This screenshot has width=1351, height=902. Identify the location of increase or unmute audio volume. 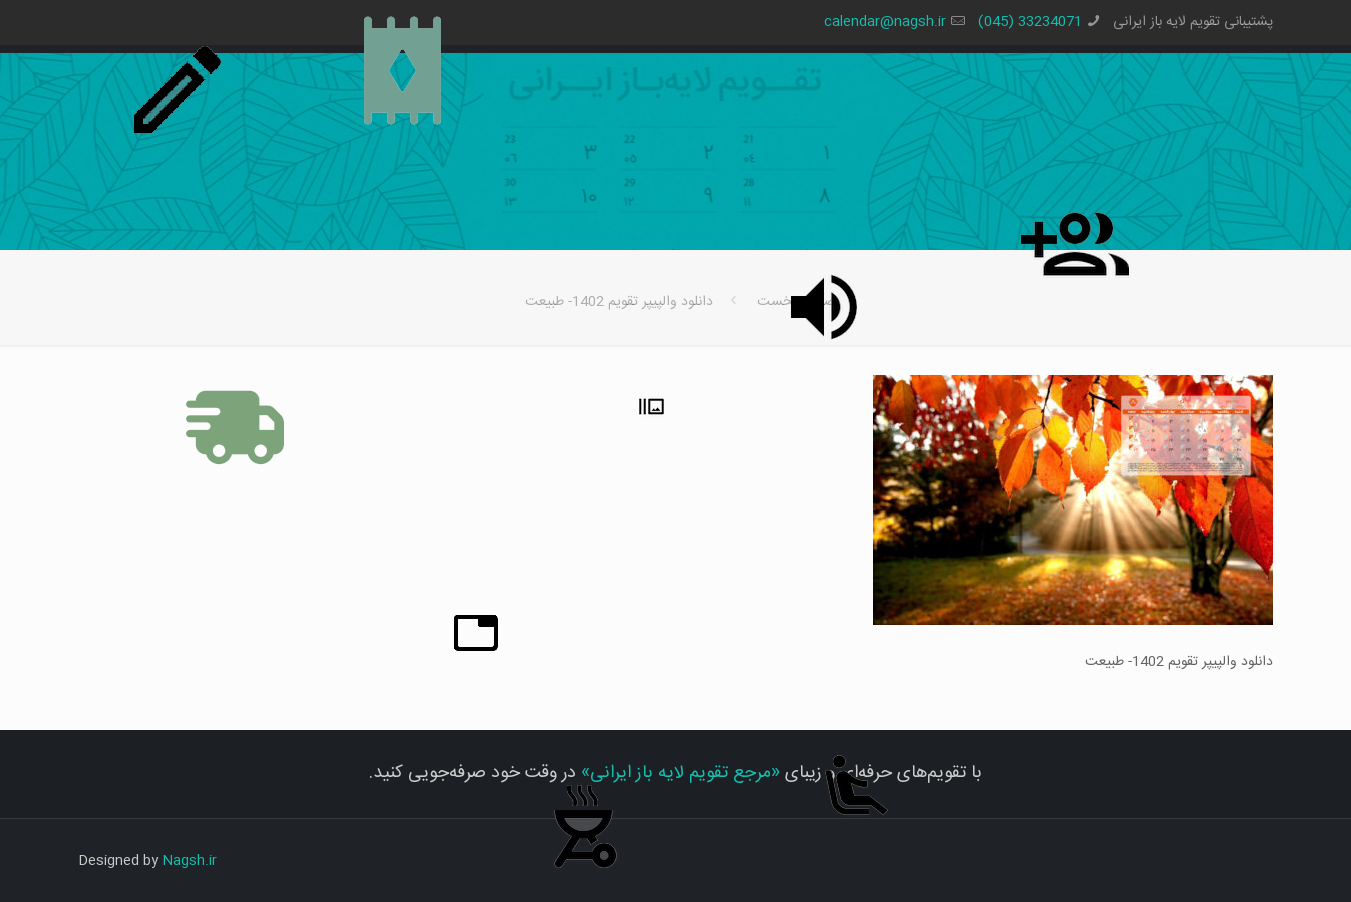
(824, 307).